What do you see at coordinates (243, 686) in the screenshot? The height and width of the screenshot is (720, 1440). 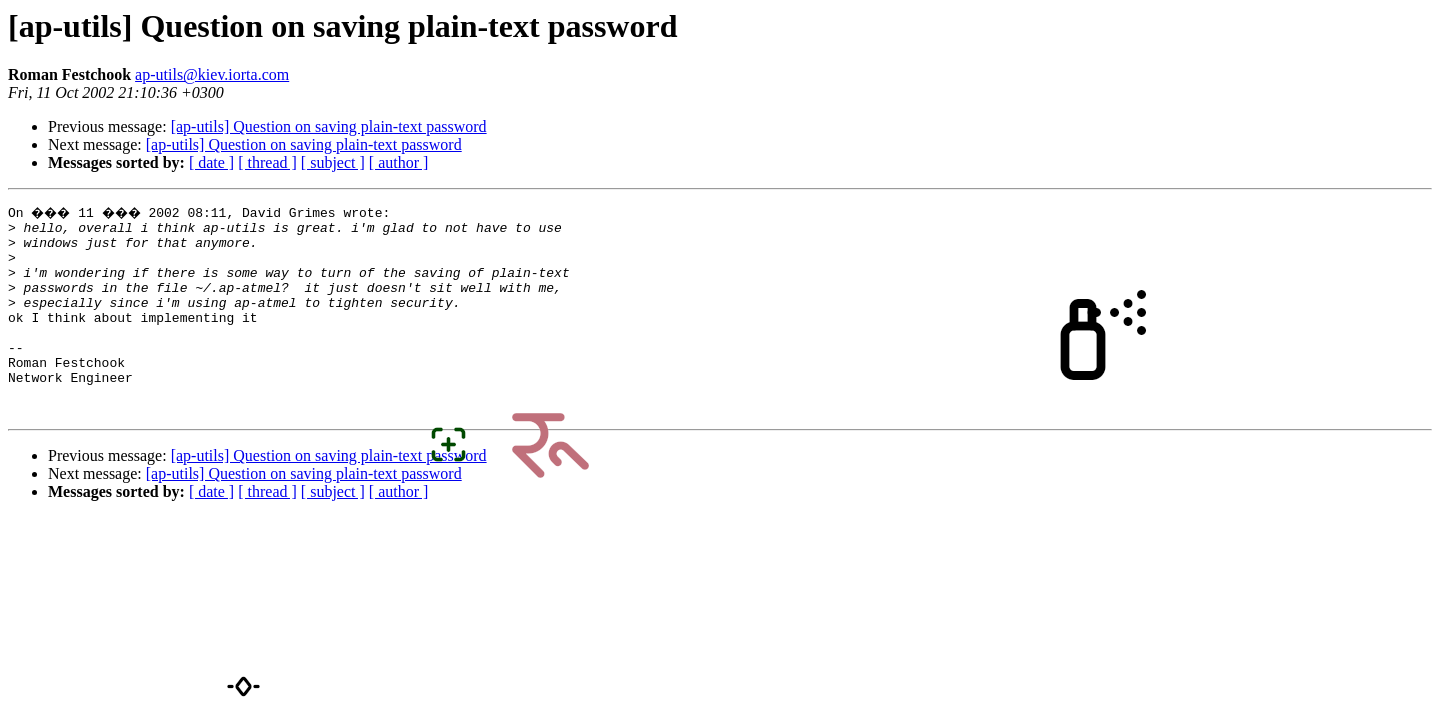 I see `align keyframe to horizontal center` at bounding box center [243, 686].